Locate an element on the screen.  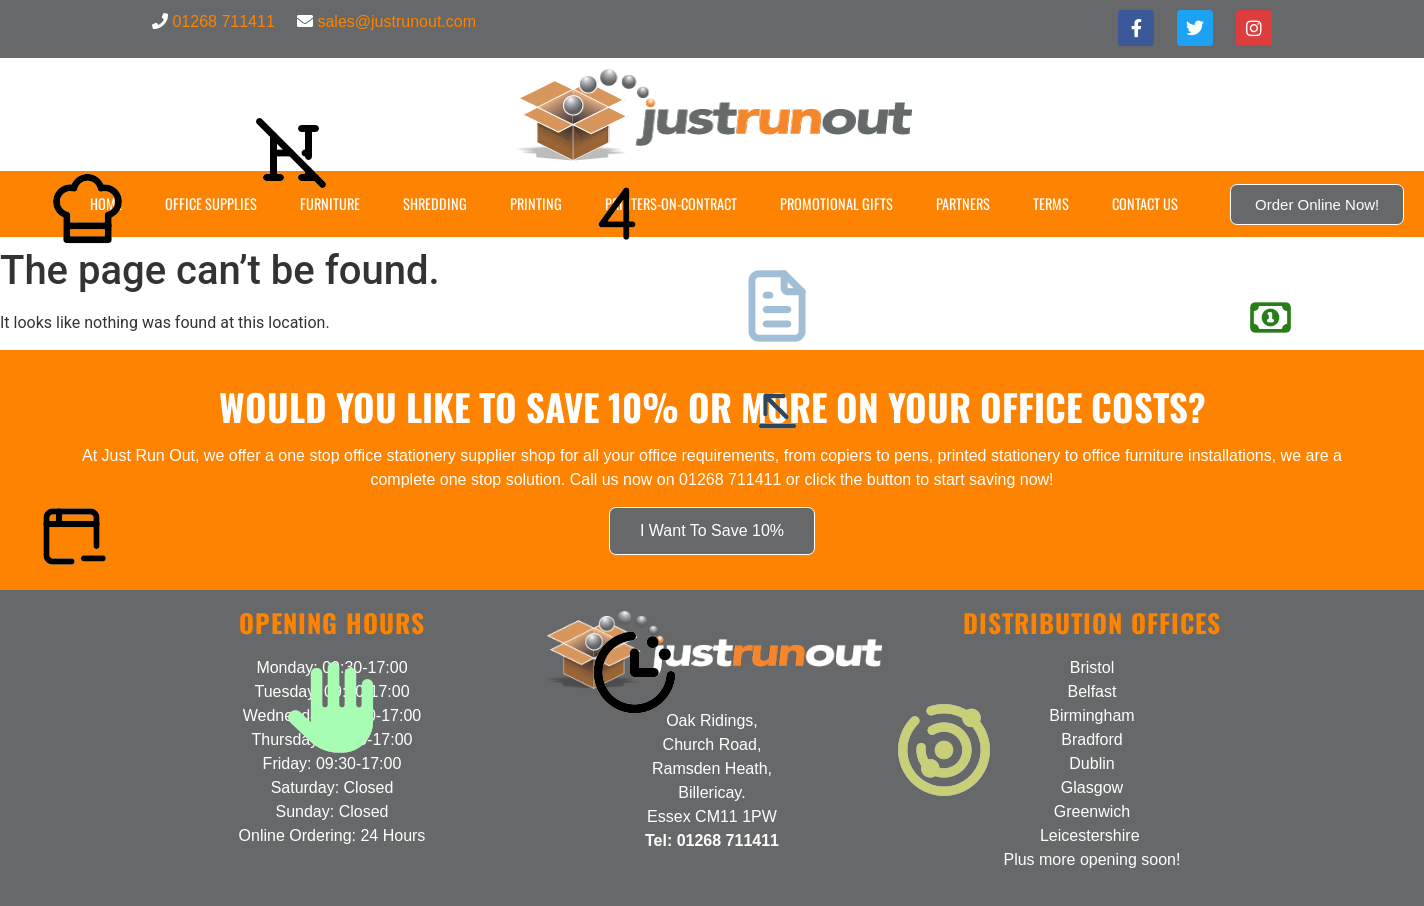
view payment or billing information is located at coordinates (1270, 317).